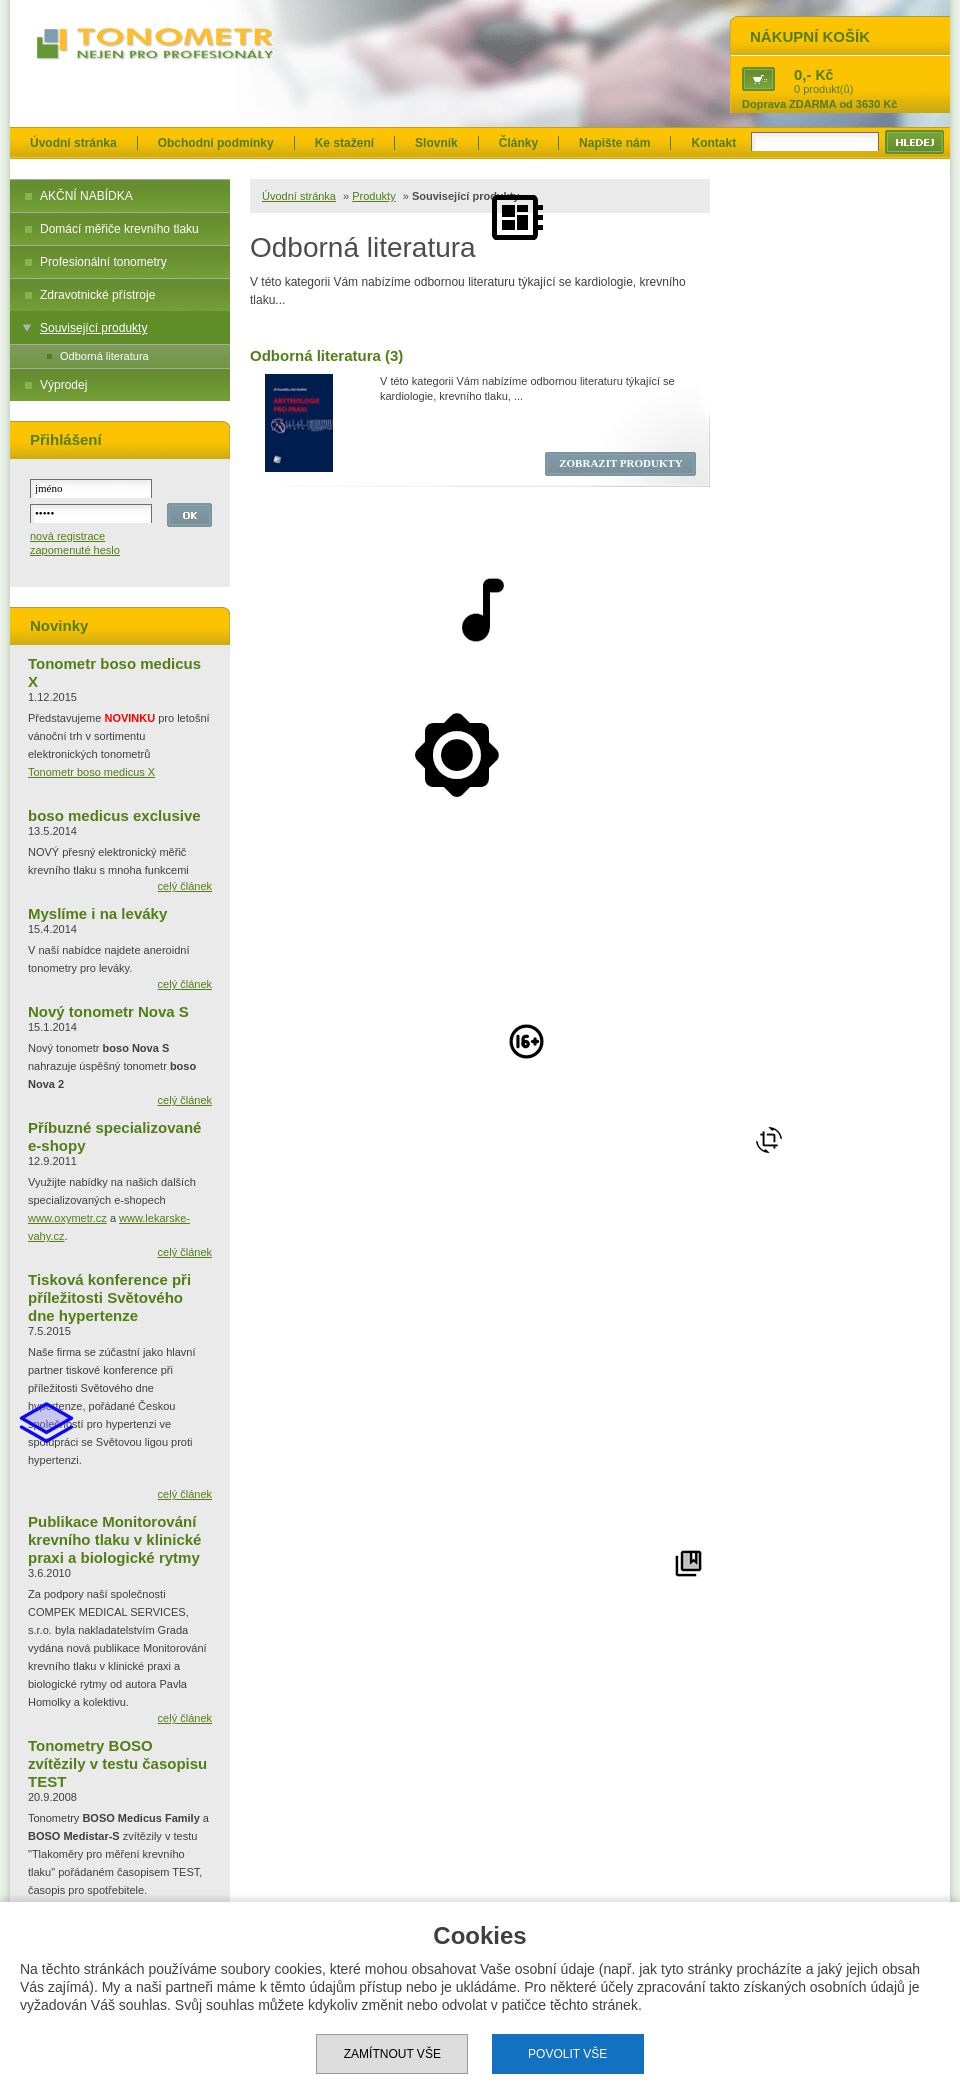 This screenshot has height=2094, width=960. Describe the element at coordinates (457, 755) in the screenshot. I see `increase screen brightness` at that location.